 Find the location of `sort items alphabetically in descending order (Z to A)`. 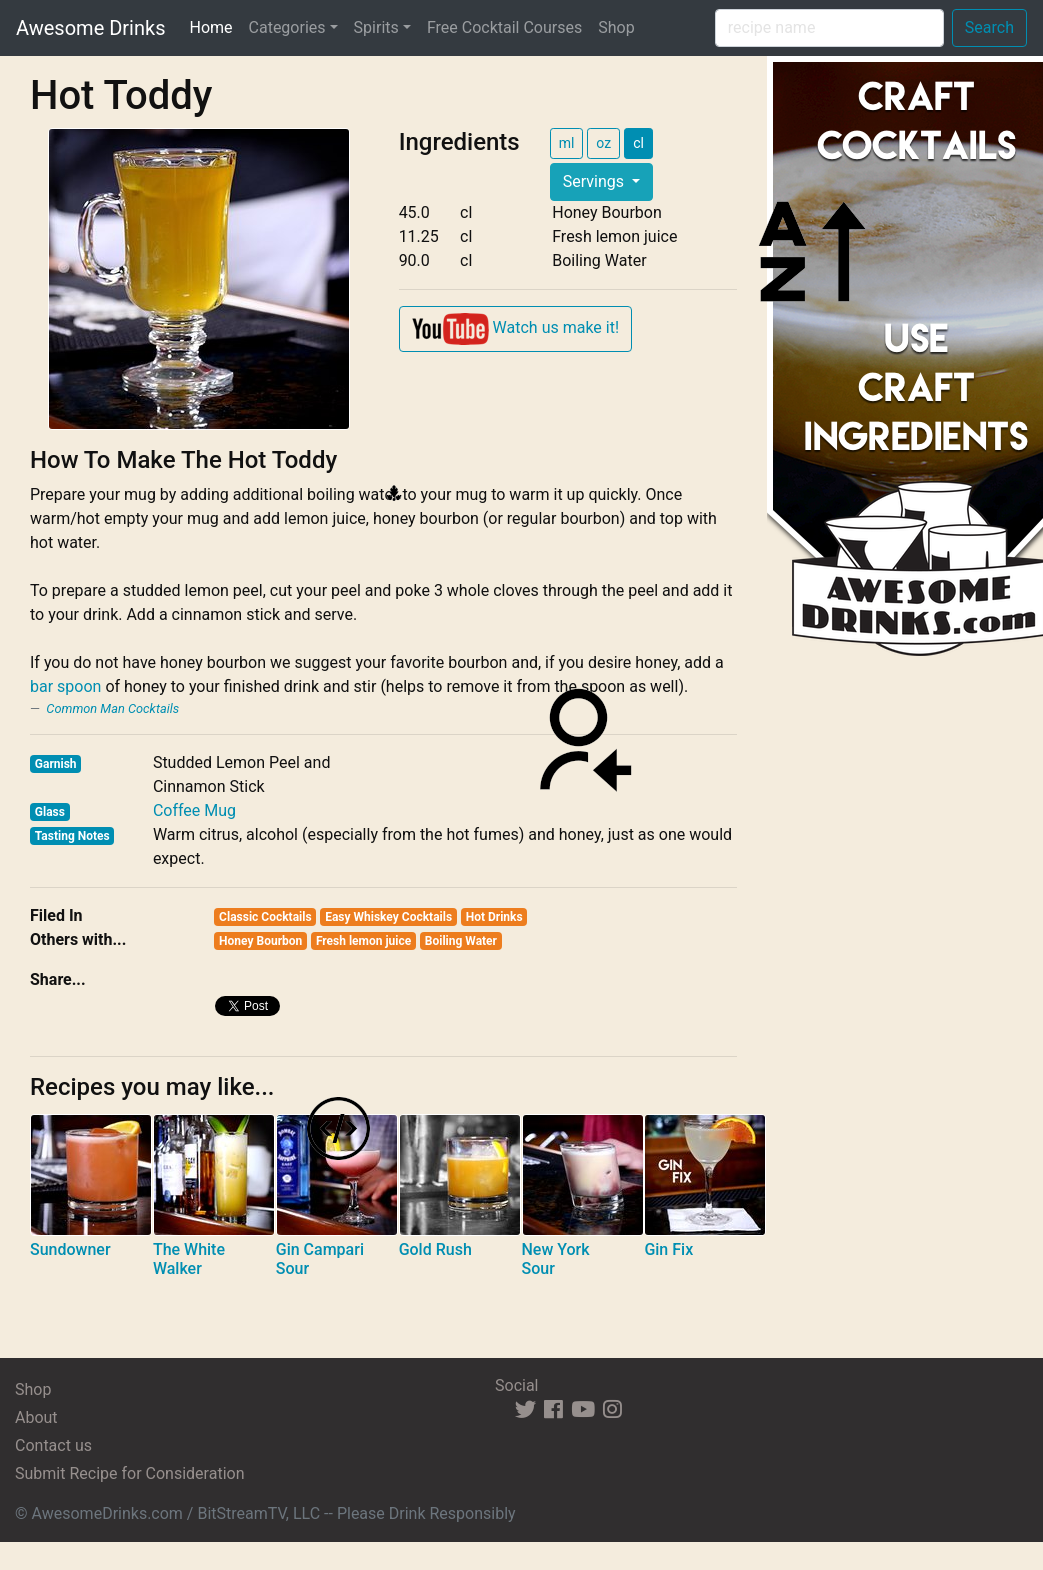

sort items alphabetically in descending order (Z to A) is located at coordinates (810, 251).